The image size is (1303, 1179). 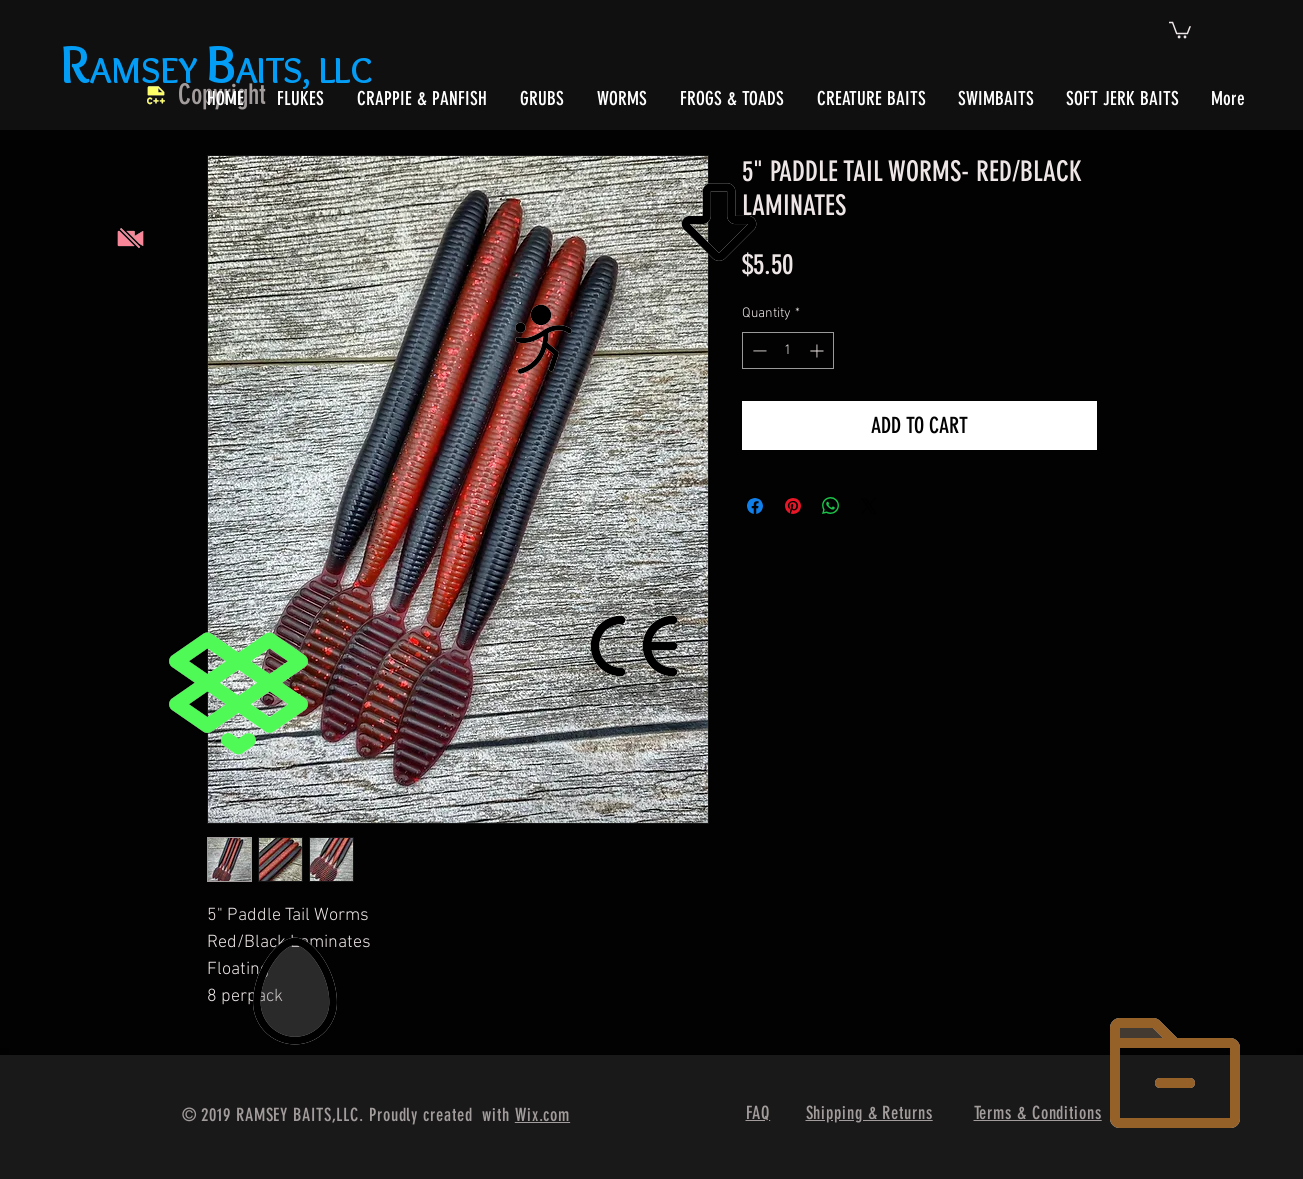 I want to click on indicates CE marking / European conformity certification, so click(x=634, y=646).